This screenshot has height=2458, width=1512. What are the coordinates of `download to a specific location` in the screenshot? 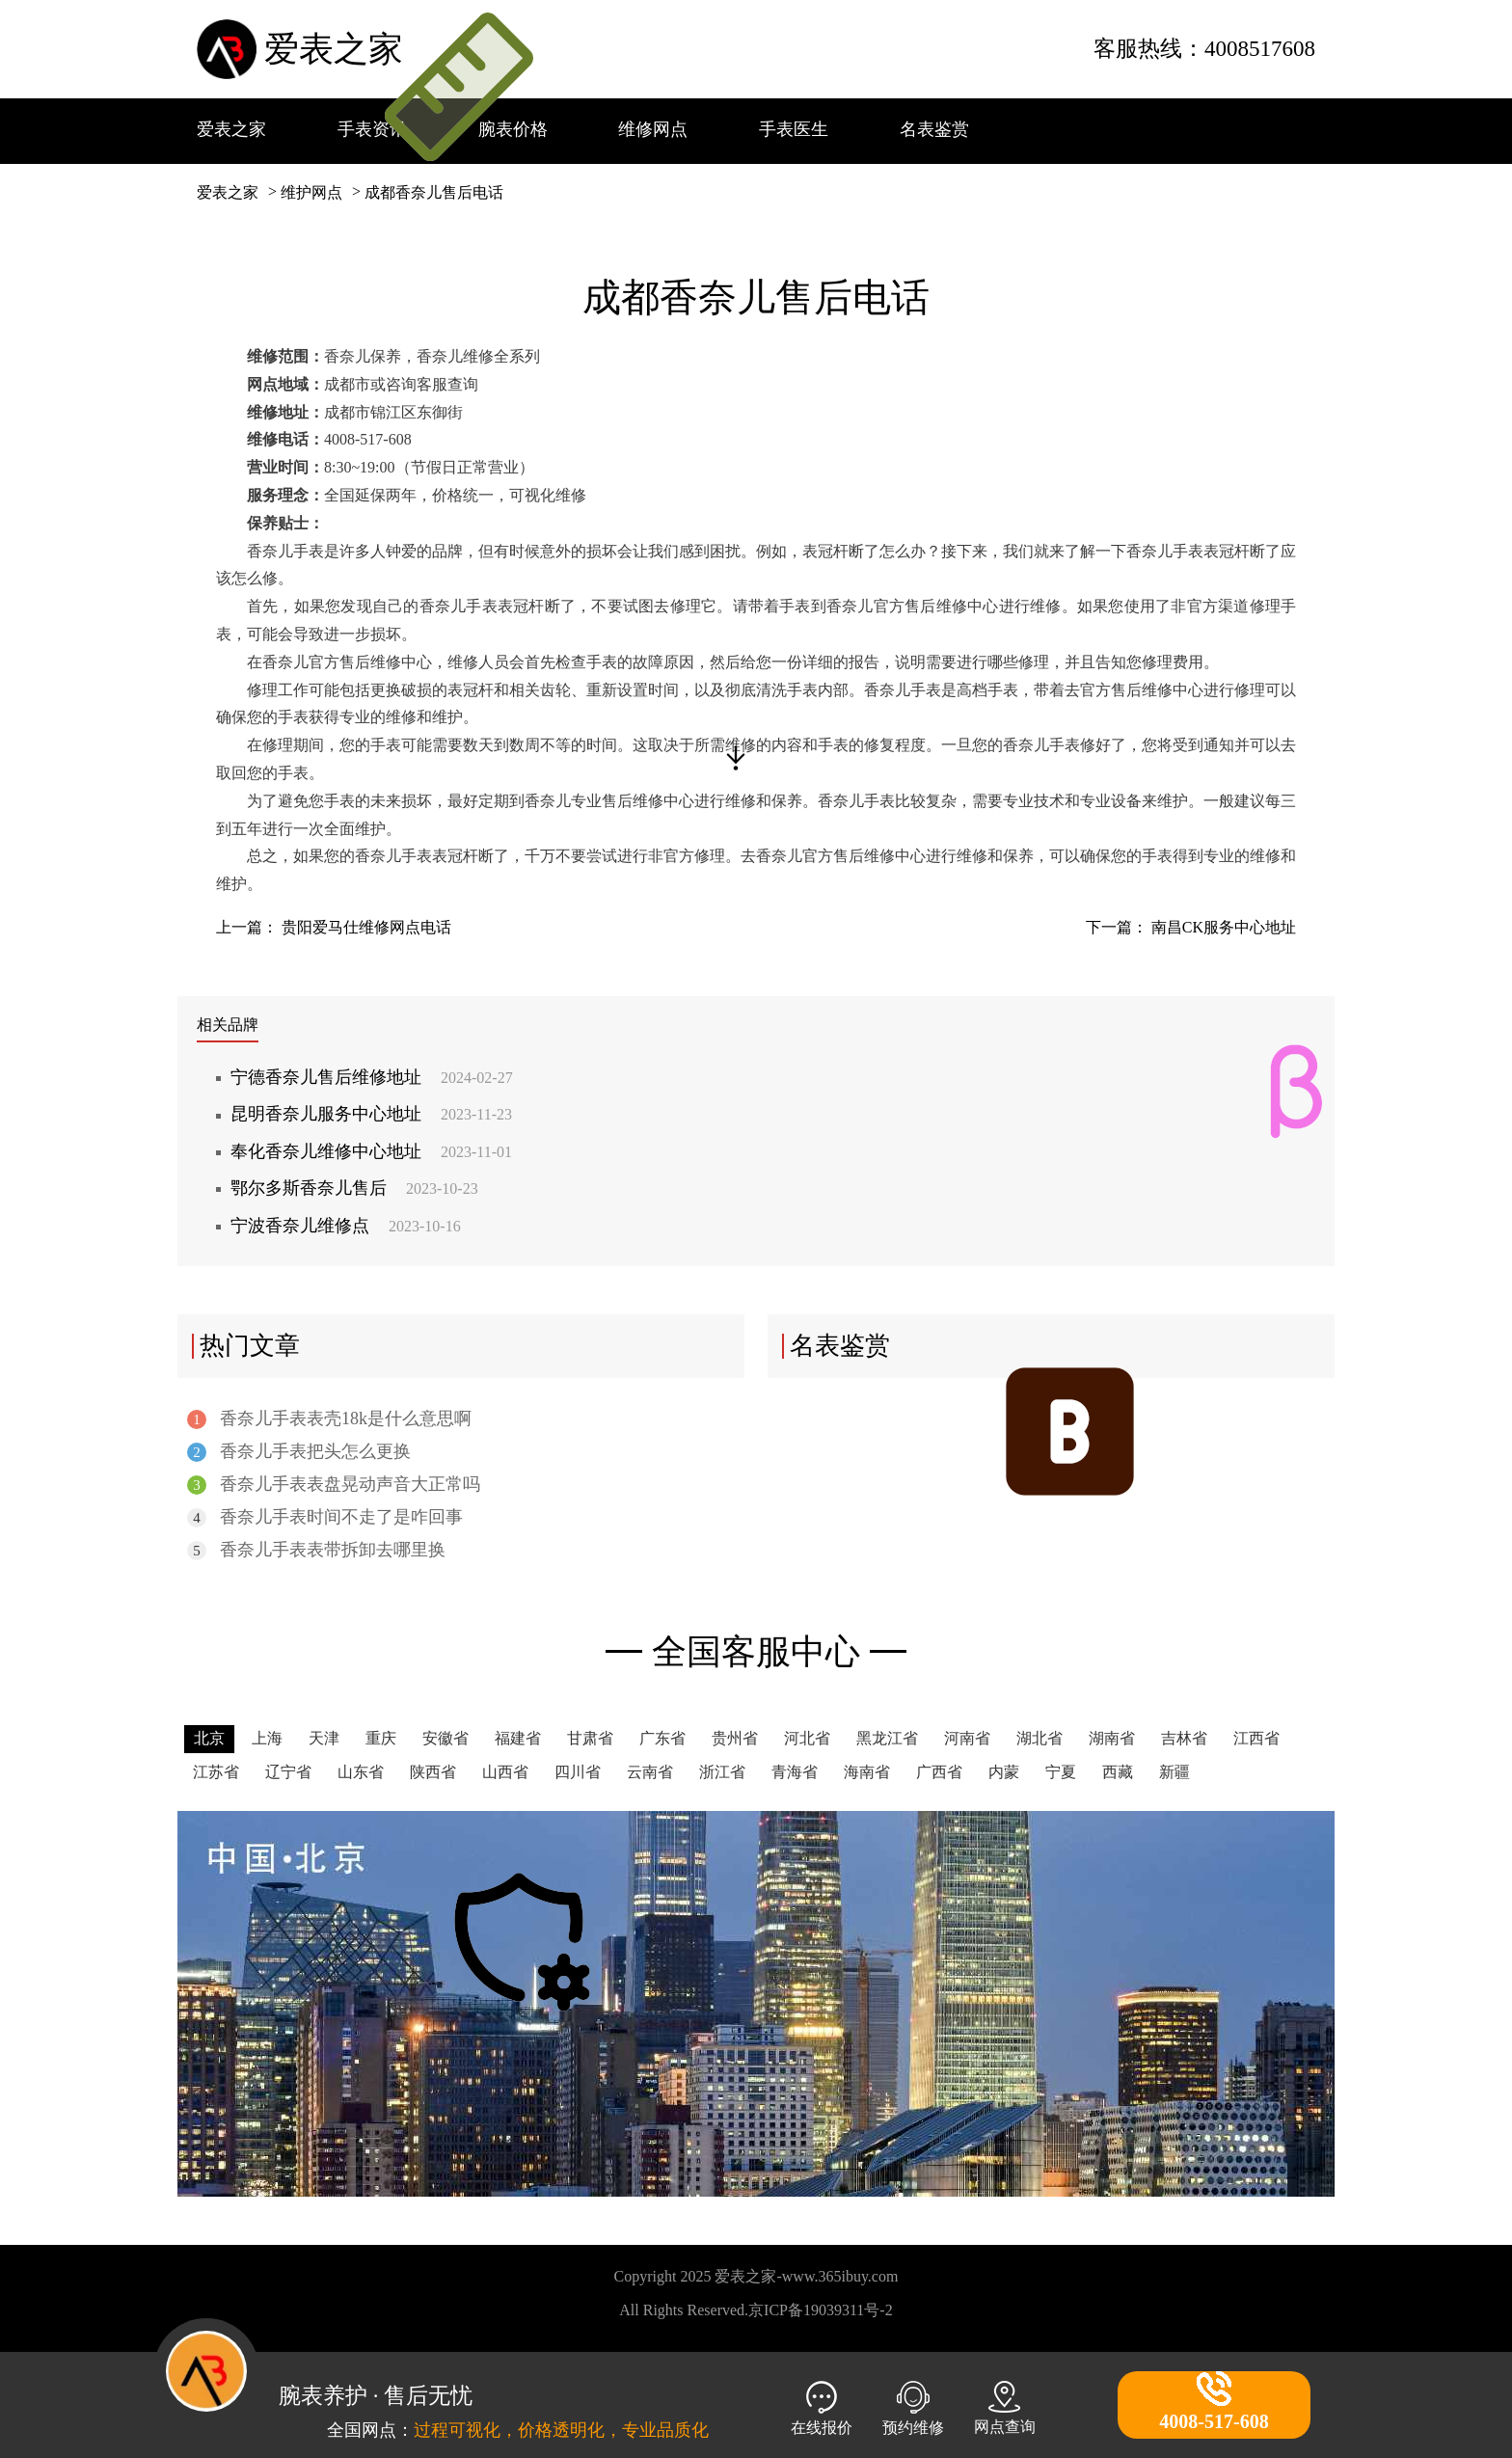 It's located at (736, 758).